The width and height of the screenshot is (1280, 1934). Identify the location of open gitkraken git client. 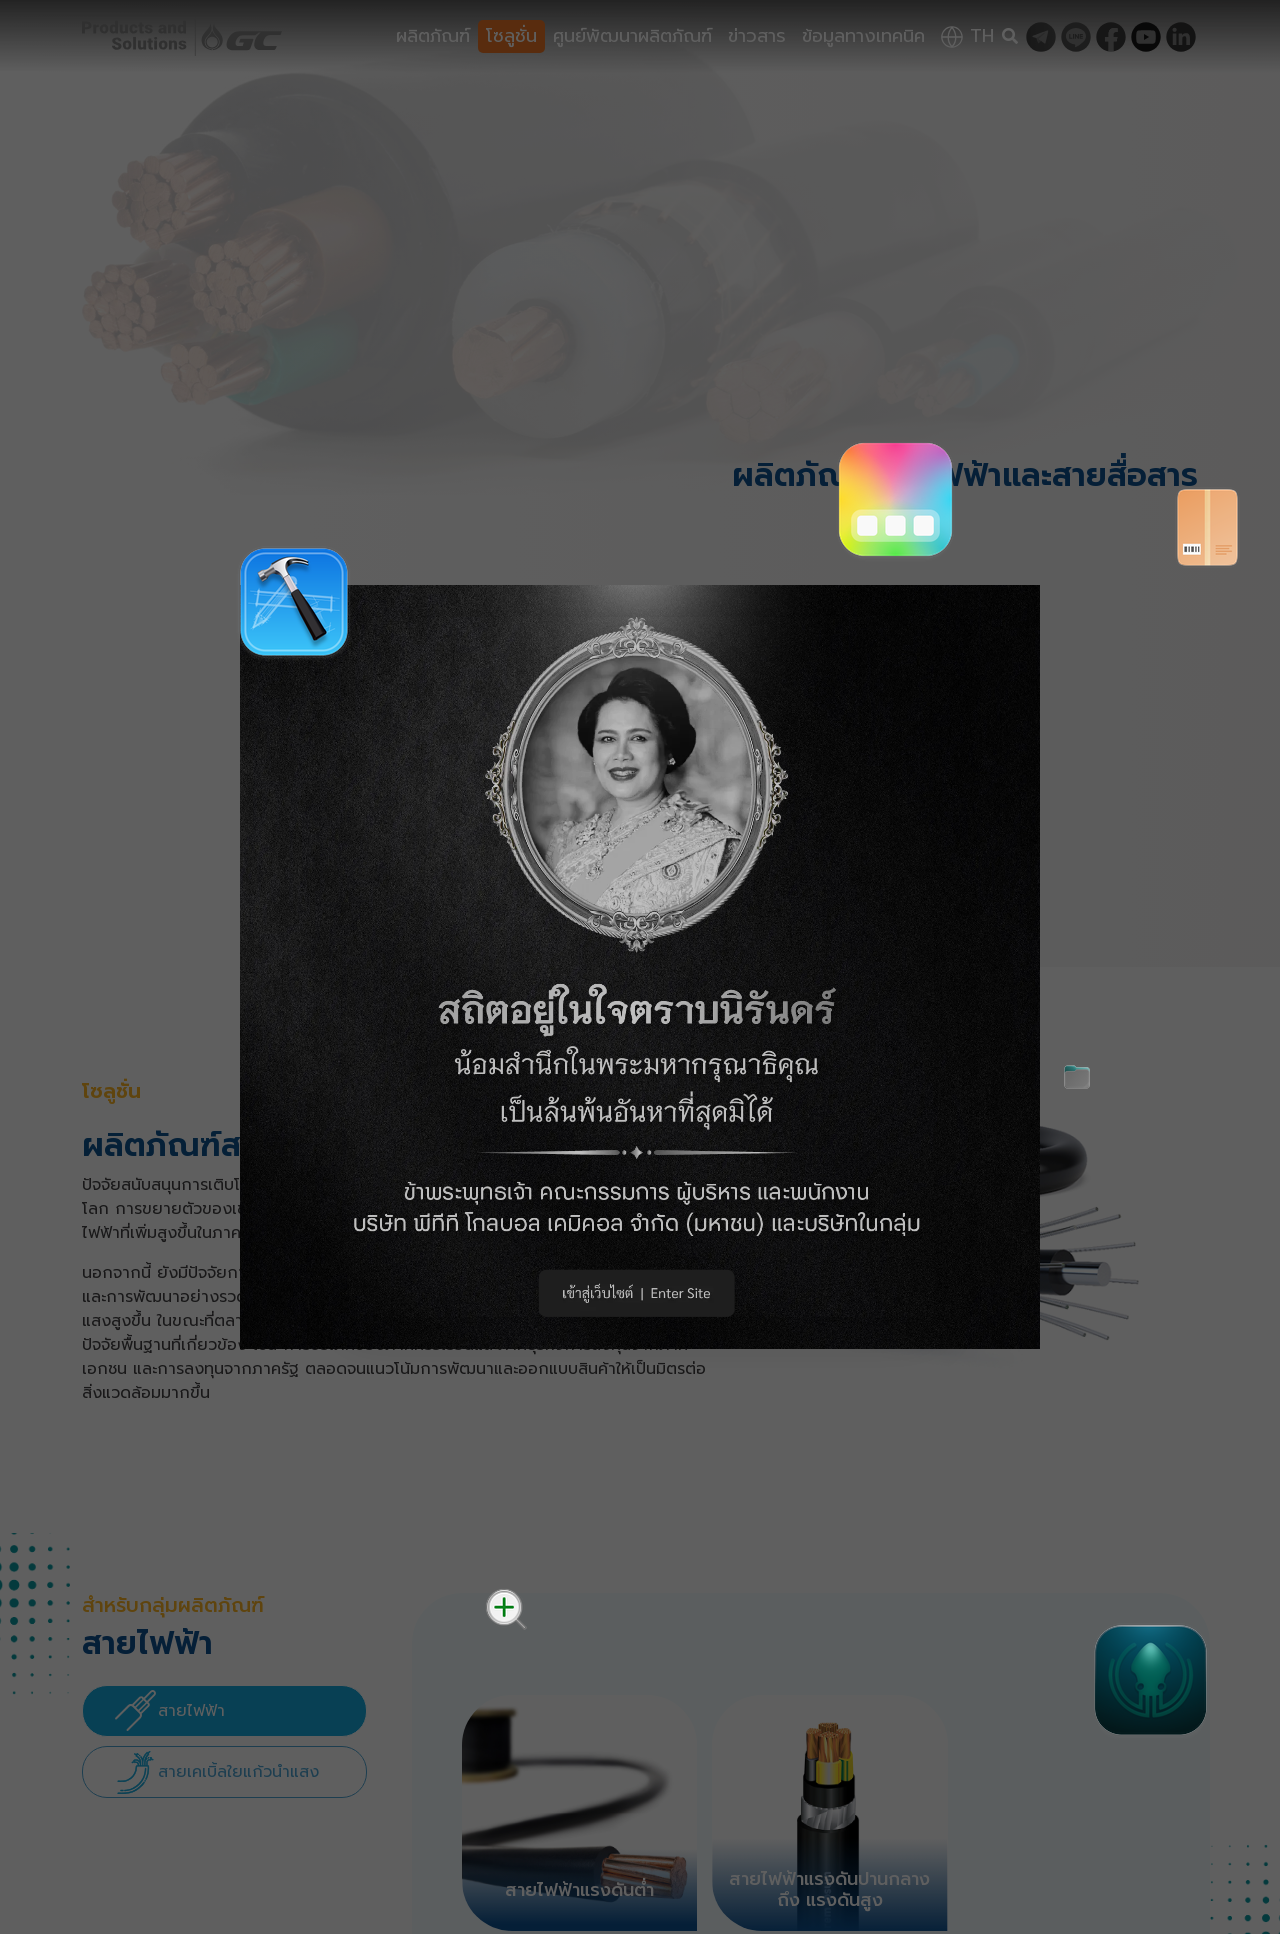
(1151, 1680).